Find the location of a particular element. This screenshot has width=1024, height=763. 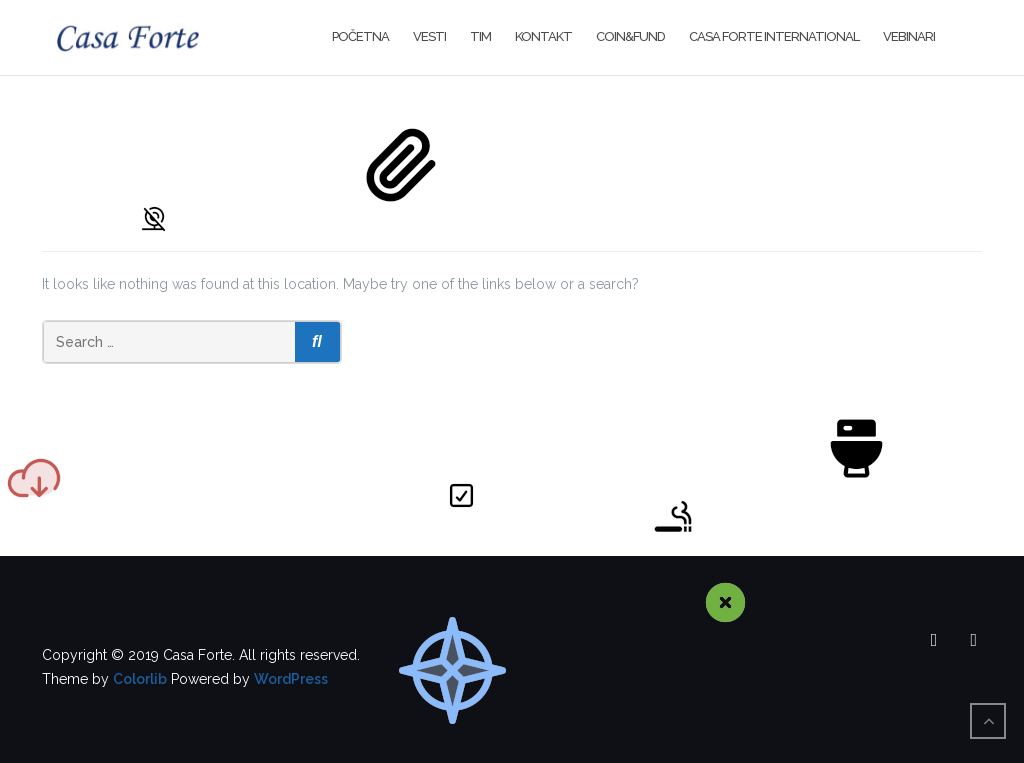

navigate or view map orientation is located at coordinates (452, 670).